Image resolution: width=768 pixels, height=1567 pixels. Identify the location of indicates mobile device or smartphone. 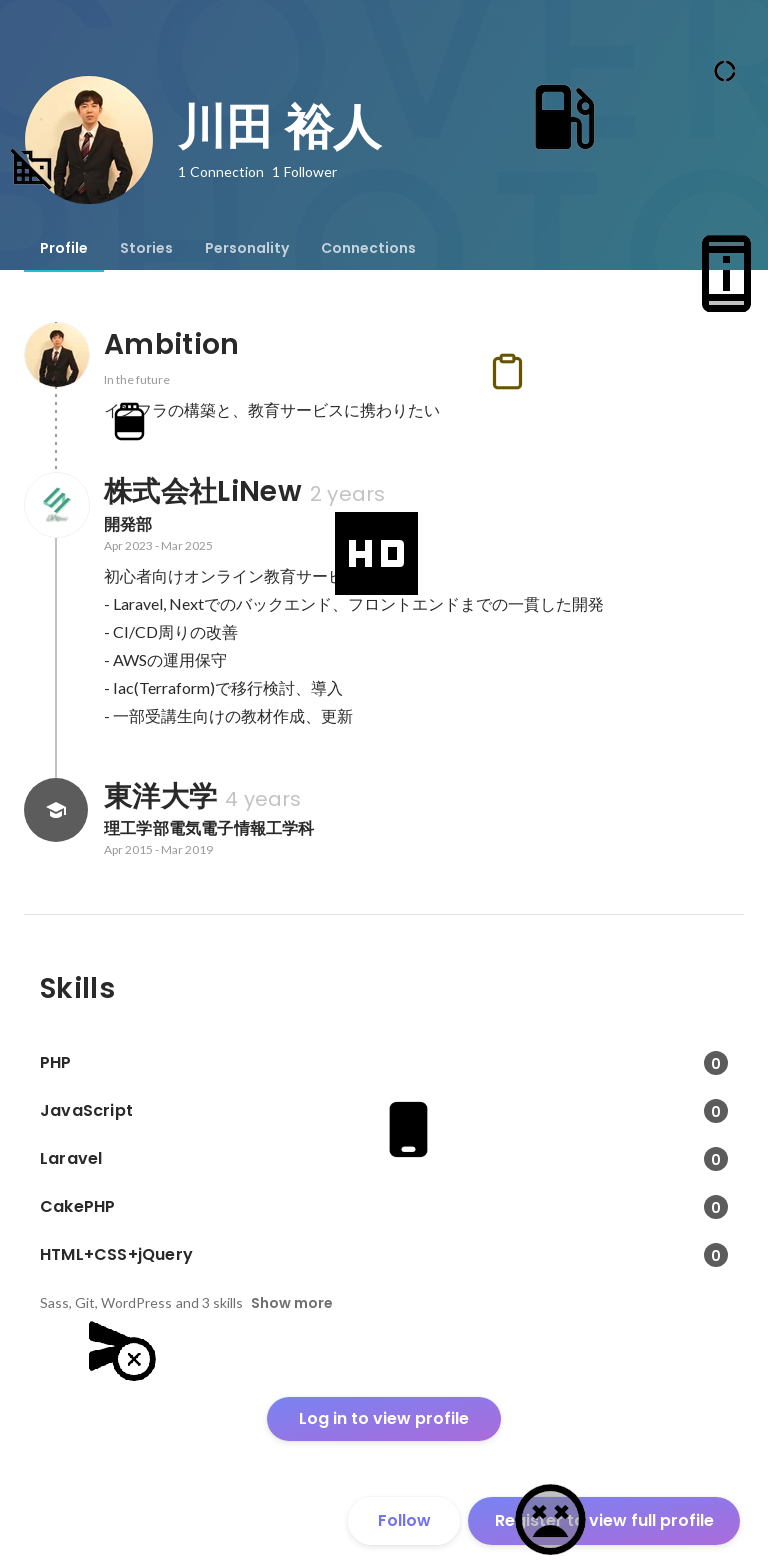
(408, 1129).